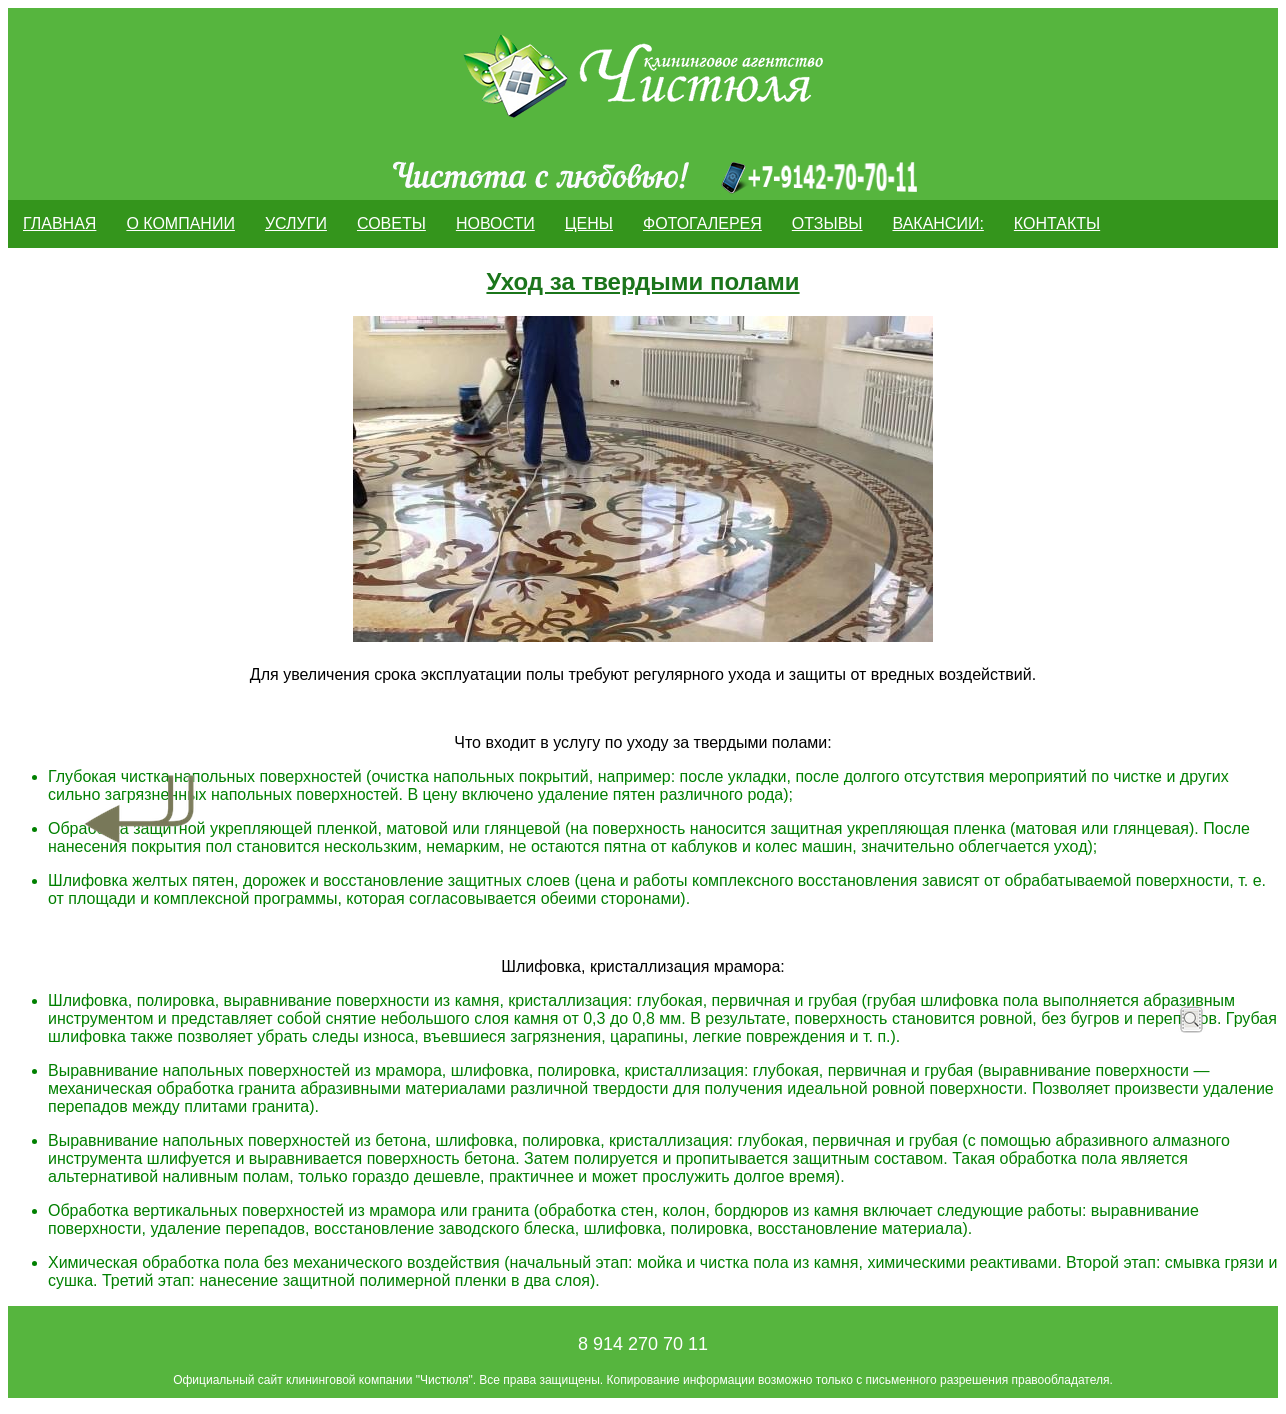 Image resolution: width=1286 pixels, height=1414 pixels. Describe the element at coordinates (137, 808) in the screenshot. I see `reply to all recipients of an email` at that location.